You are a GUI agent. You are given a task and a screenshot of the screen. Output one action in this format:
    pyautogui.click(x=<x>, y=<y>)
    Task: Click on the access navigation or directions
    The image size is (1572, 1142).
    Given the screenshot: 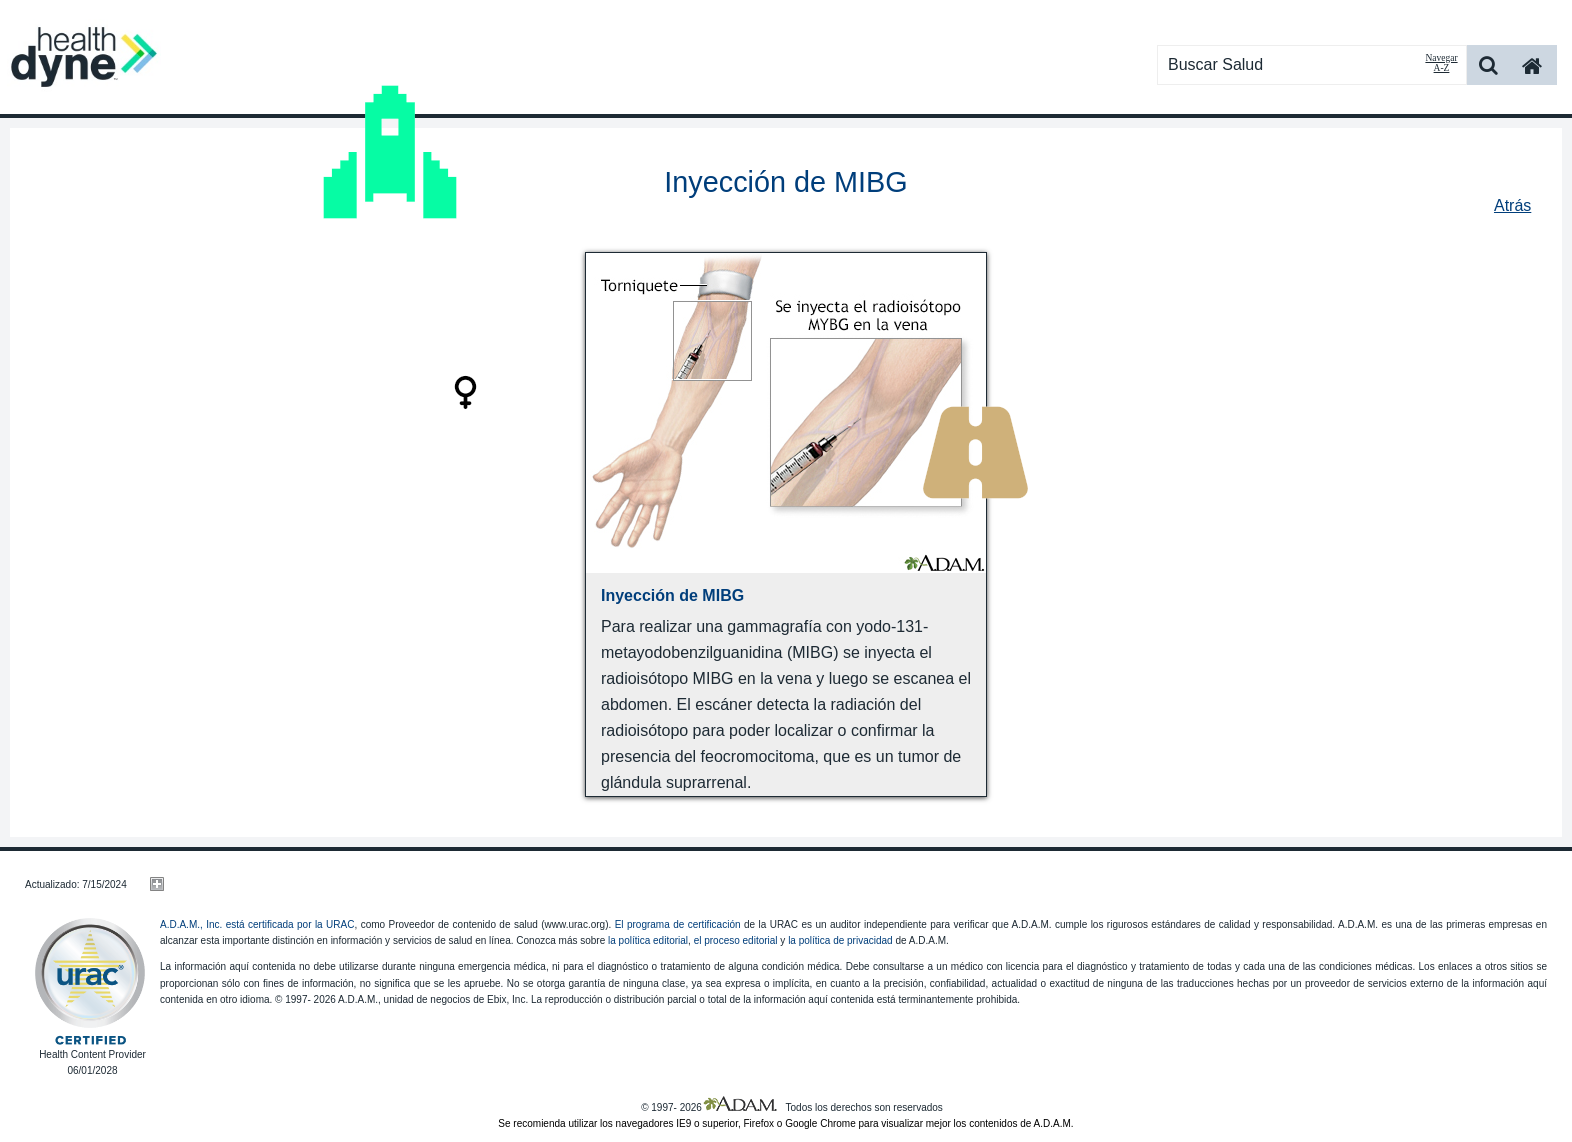 What is the action you would take?
    pyautogui.click(x=975, y=452)
    